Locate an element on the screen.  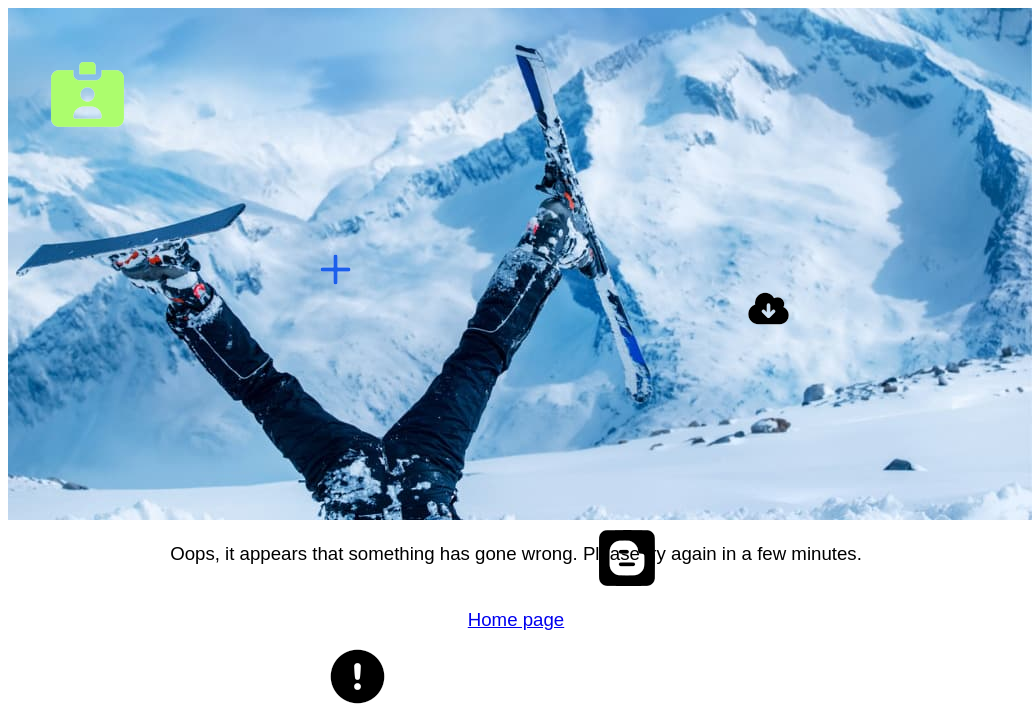
download file from cloud storage is located at coordinates (768, 308).